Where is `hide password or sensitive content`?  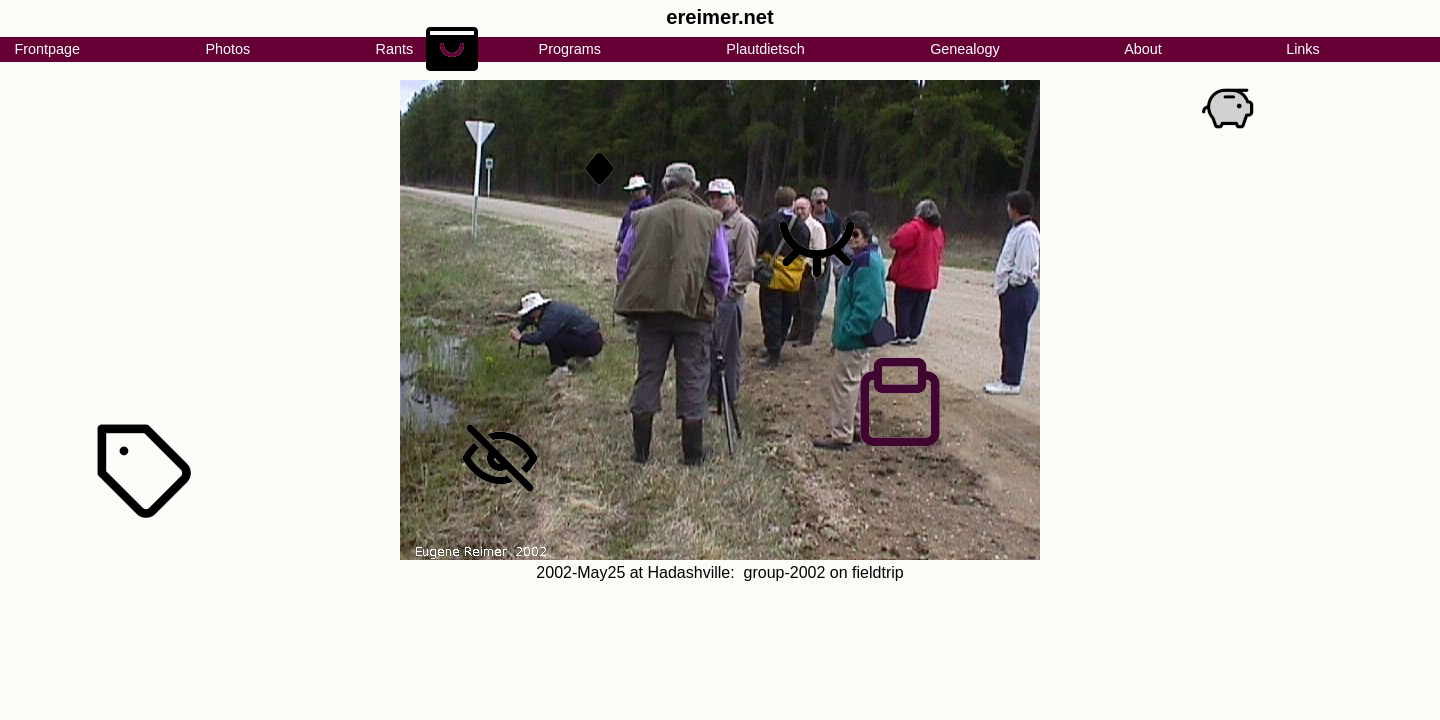
hide password or sensitive content is located at coordinates (817, 244).